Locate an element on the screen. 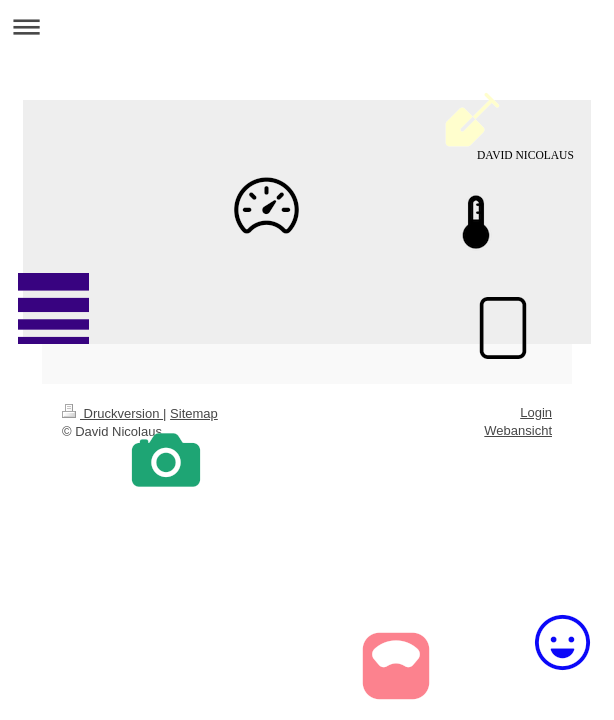 Image resolution: width=614 pixels, height=720 pixels. take a photo is located at coordinates (166, 460).